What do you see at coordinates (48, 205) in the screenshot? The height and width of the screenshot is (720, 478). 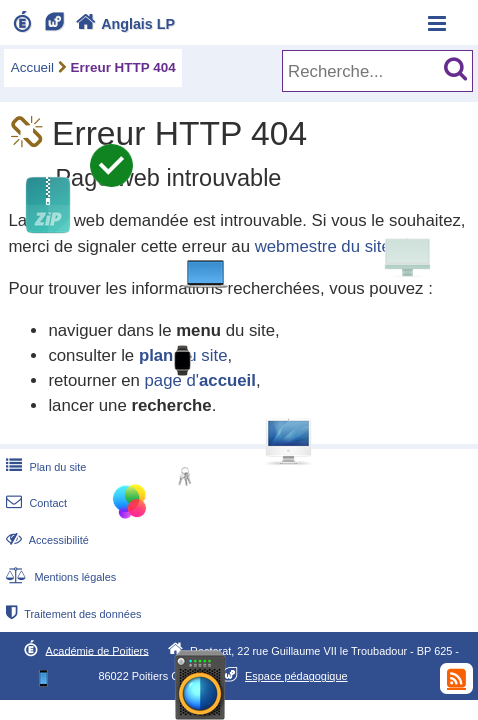 I see `a compressed zip file` at bounding box center [48, 205].